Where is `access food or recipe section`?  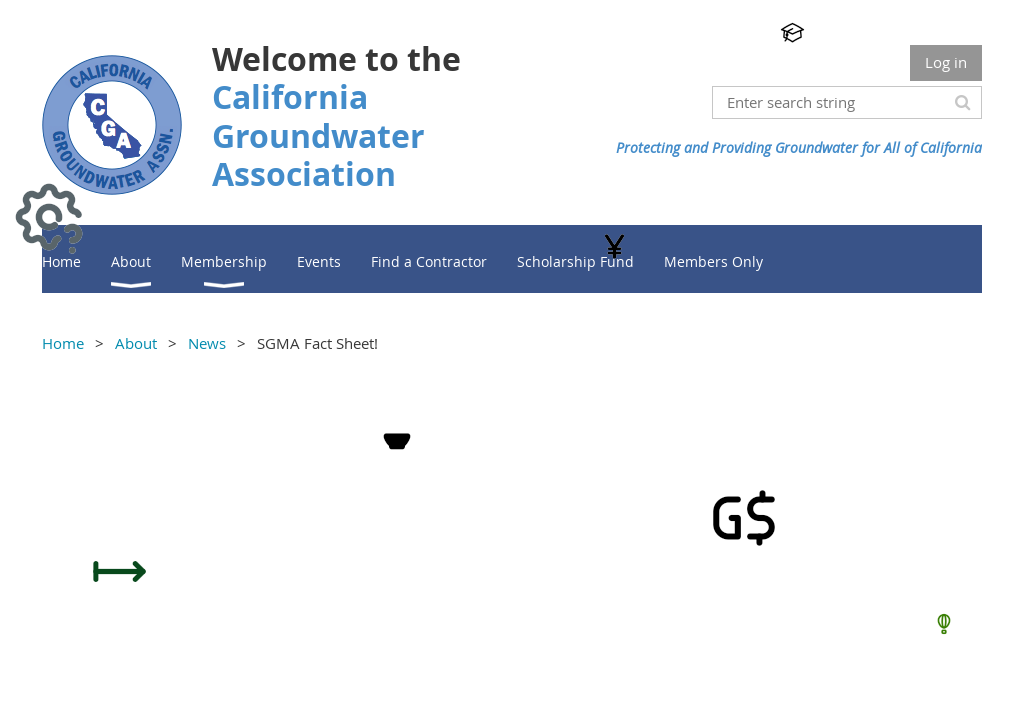
access food or recipe section is located at coordinates (397, 440).